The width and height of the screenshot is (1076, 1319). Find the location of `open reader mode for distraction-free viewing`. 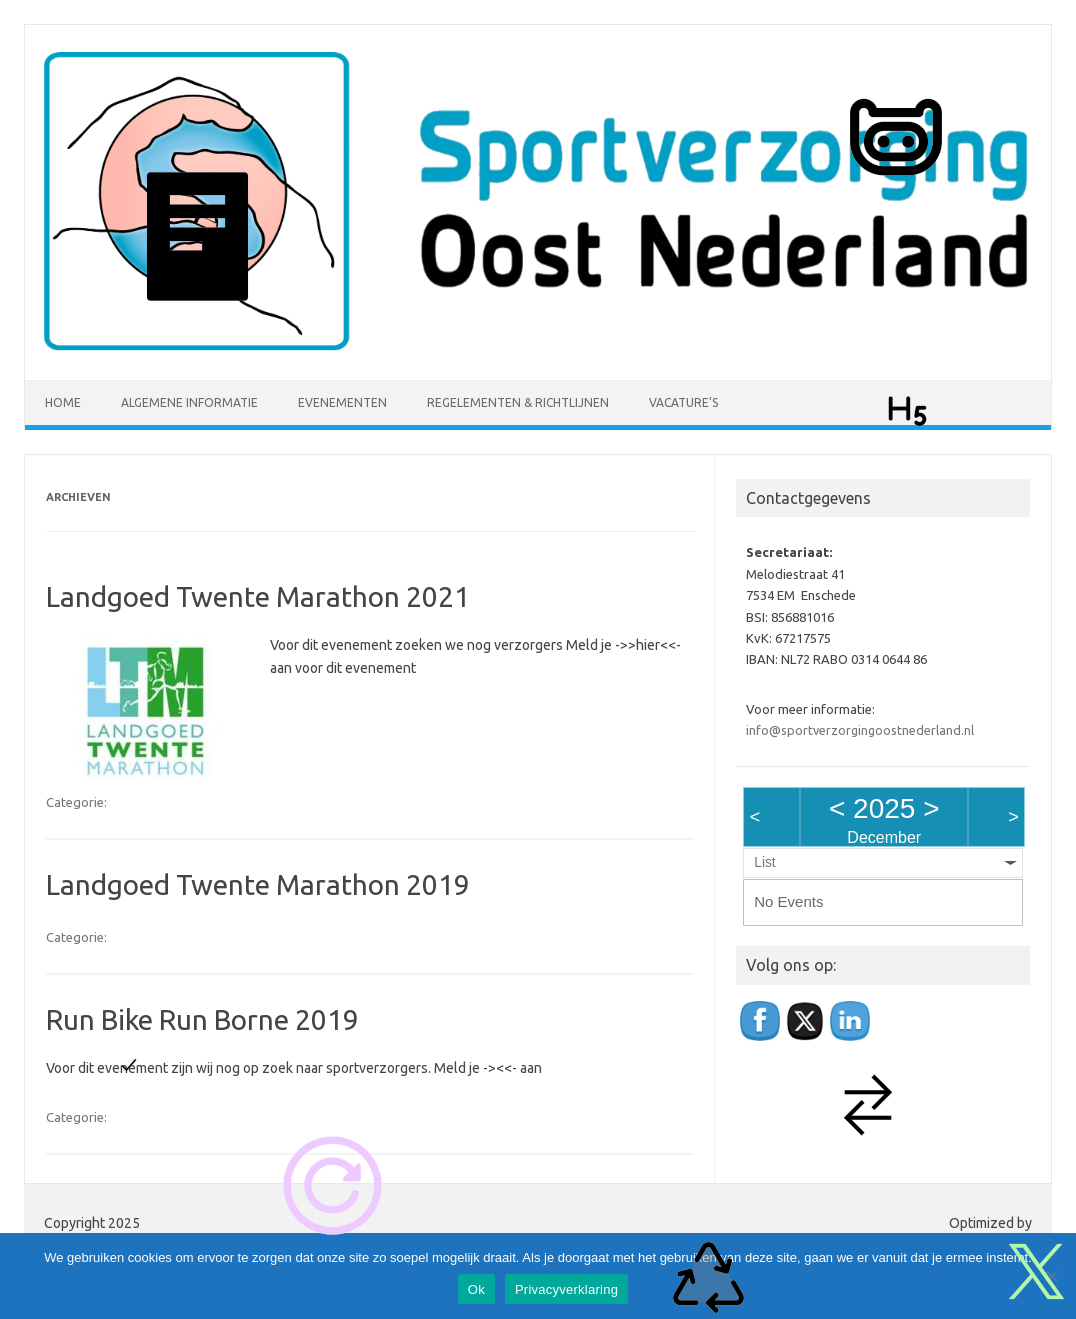

open reader mode for distraction-free viewing is located at coordinates (197, 236).